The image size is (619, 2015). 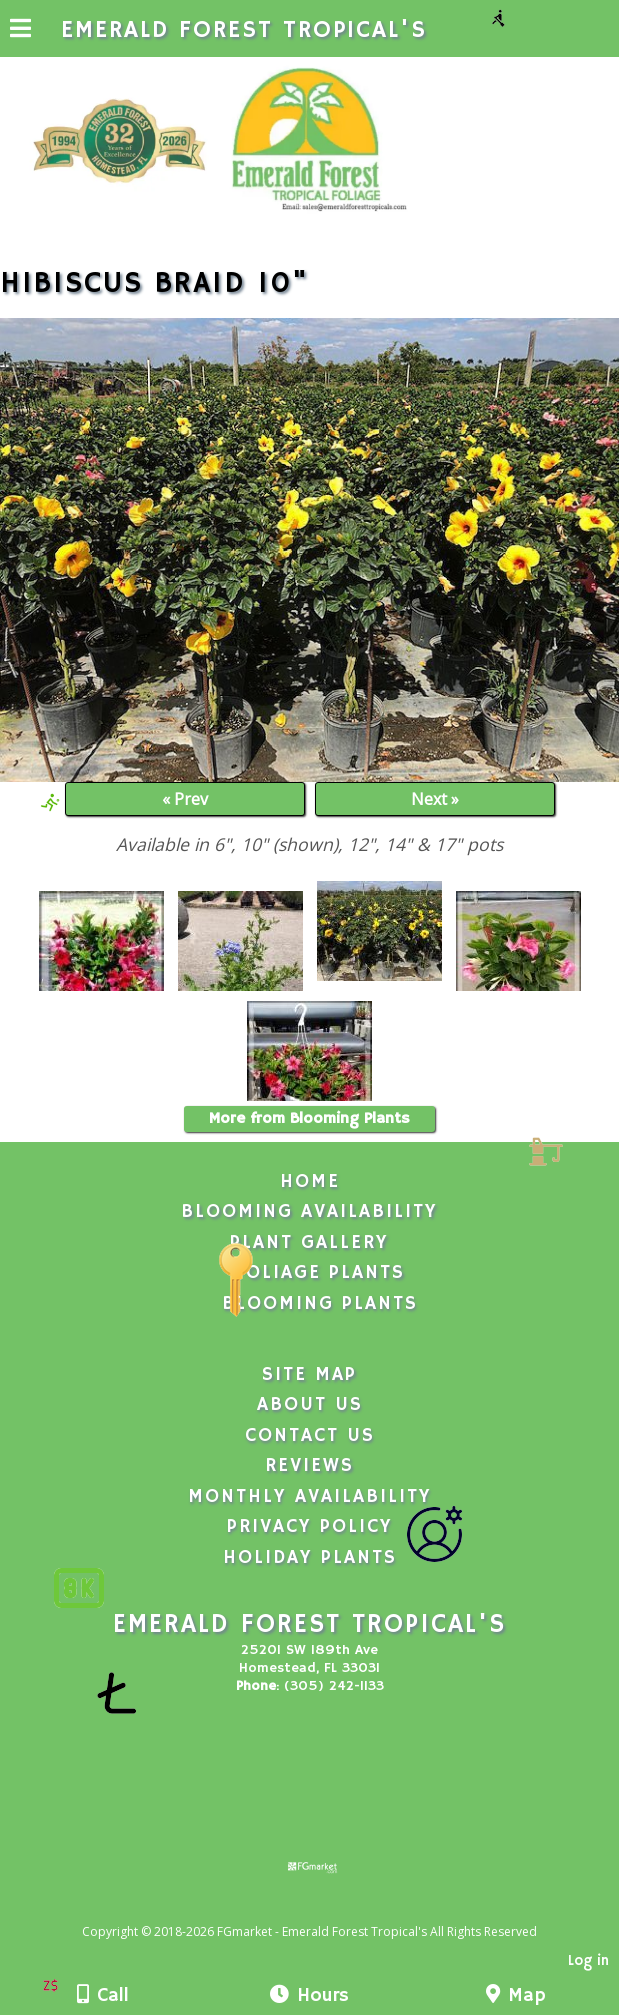 What do you see at coordinates (545, 1151) in the screenshot?
I see `access construction or building management tools` at bounding box center [545, 1151].